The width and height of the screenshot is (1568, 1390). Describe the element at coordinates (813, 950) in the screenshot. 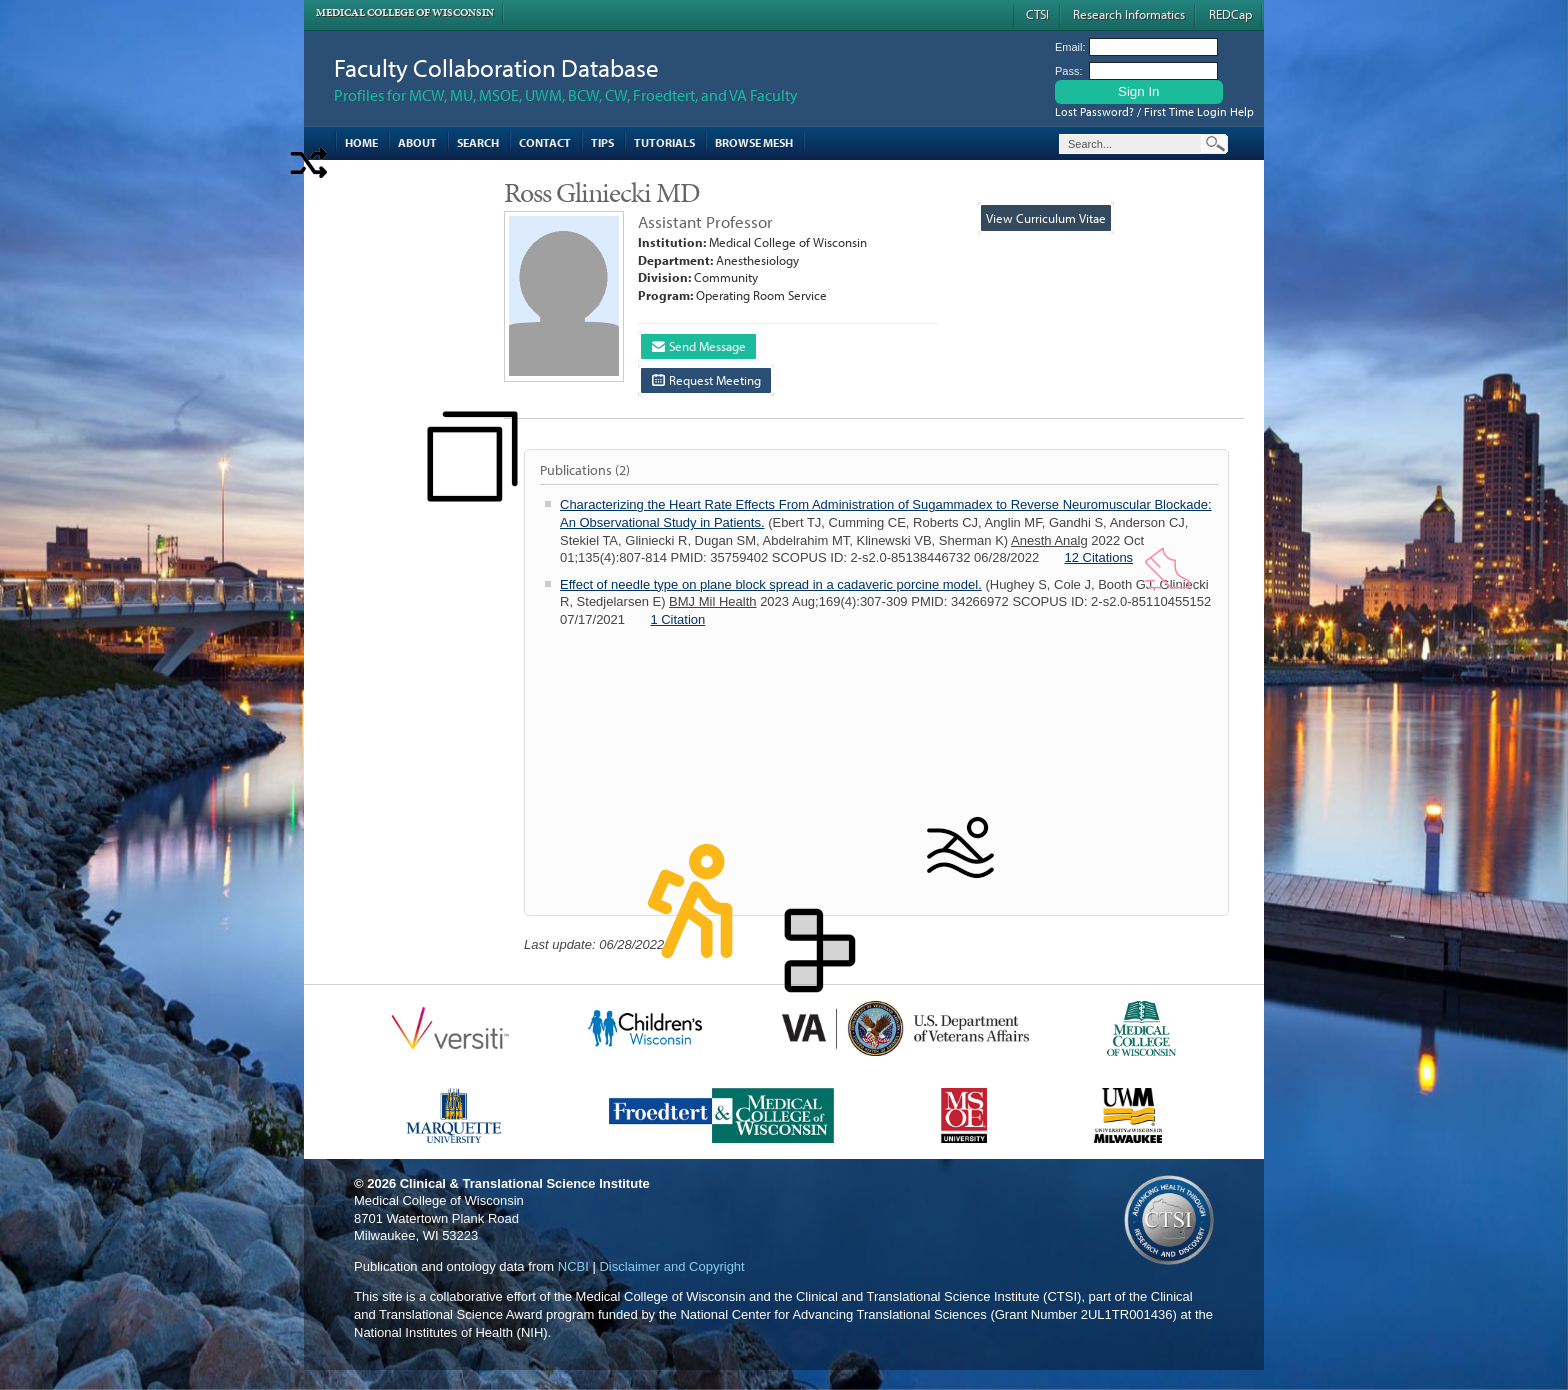

I see `open Replit coding environment` at that location.